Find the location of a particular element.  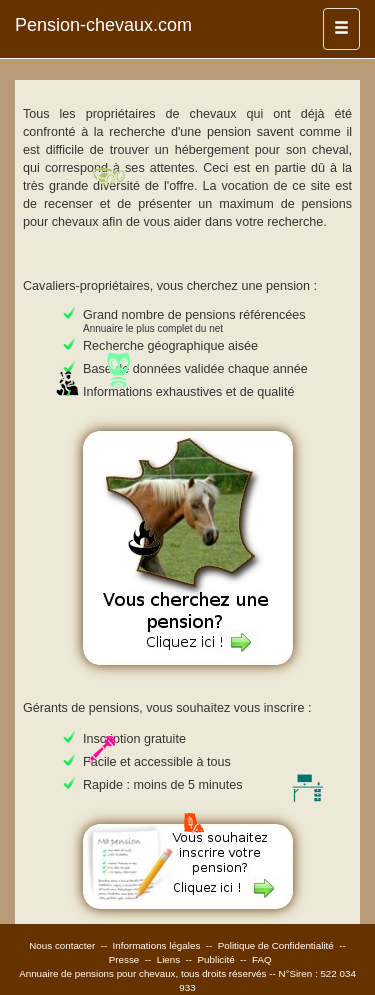

access fire pit or bonfire feature in game is located at coordinates (144, 538).